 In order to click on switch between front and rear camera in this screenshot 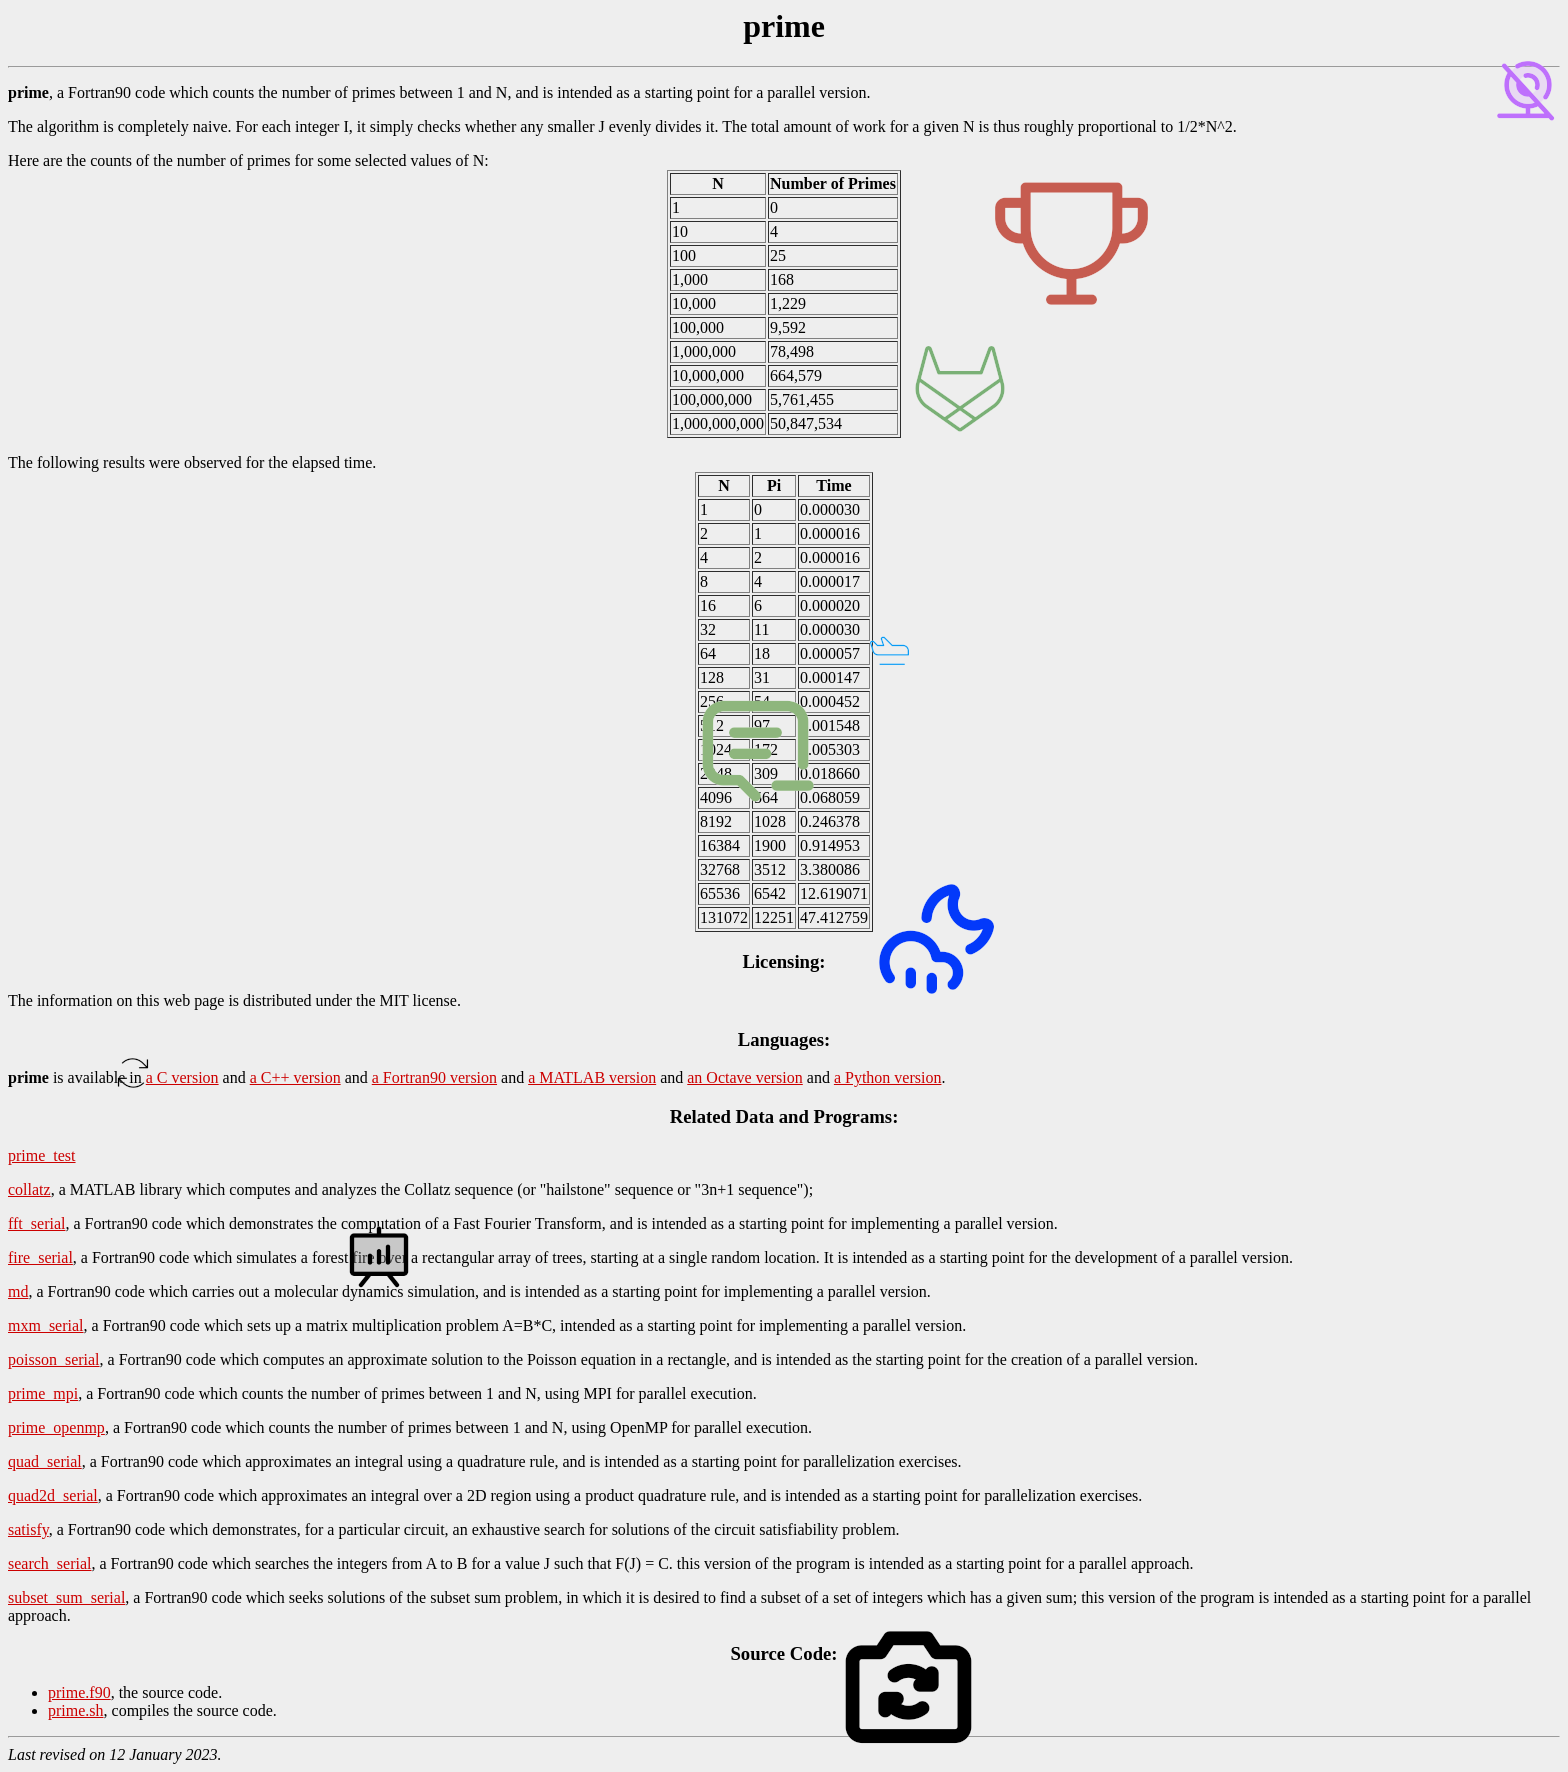, I will do `click(908, 1689)`.